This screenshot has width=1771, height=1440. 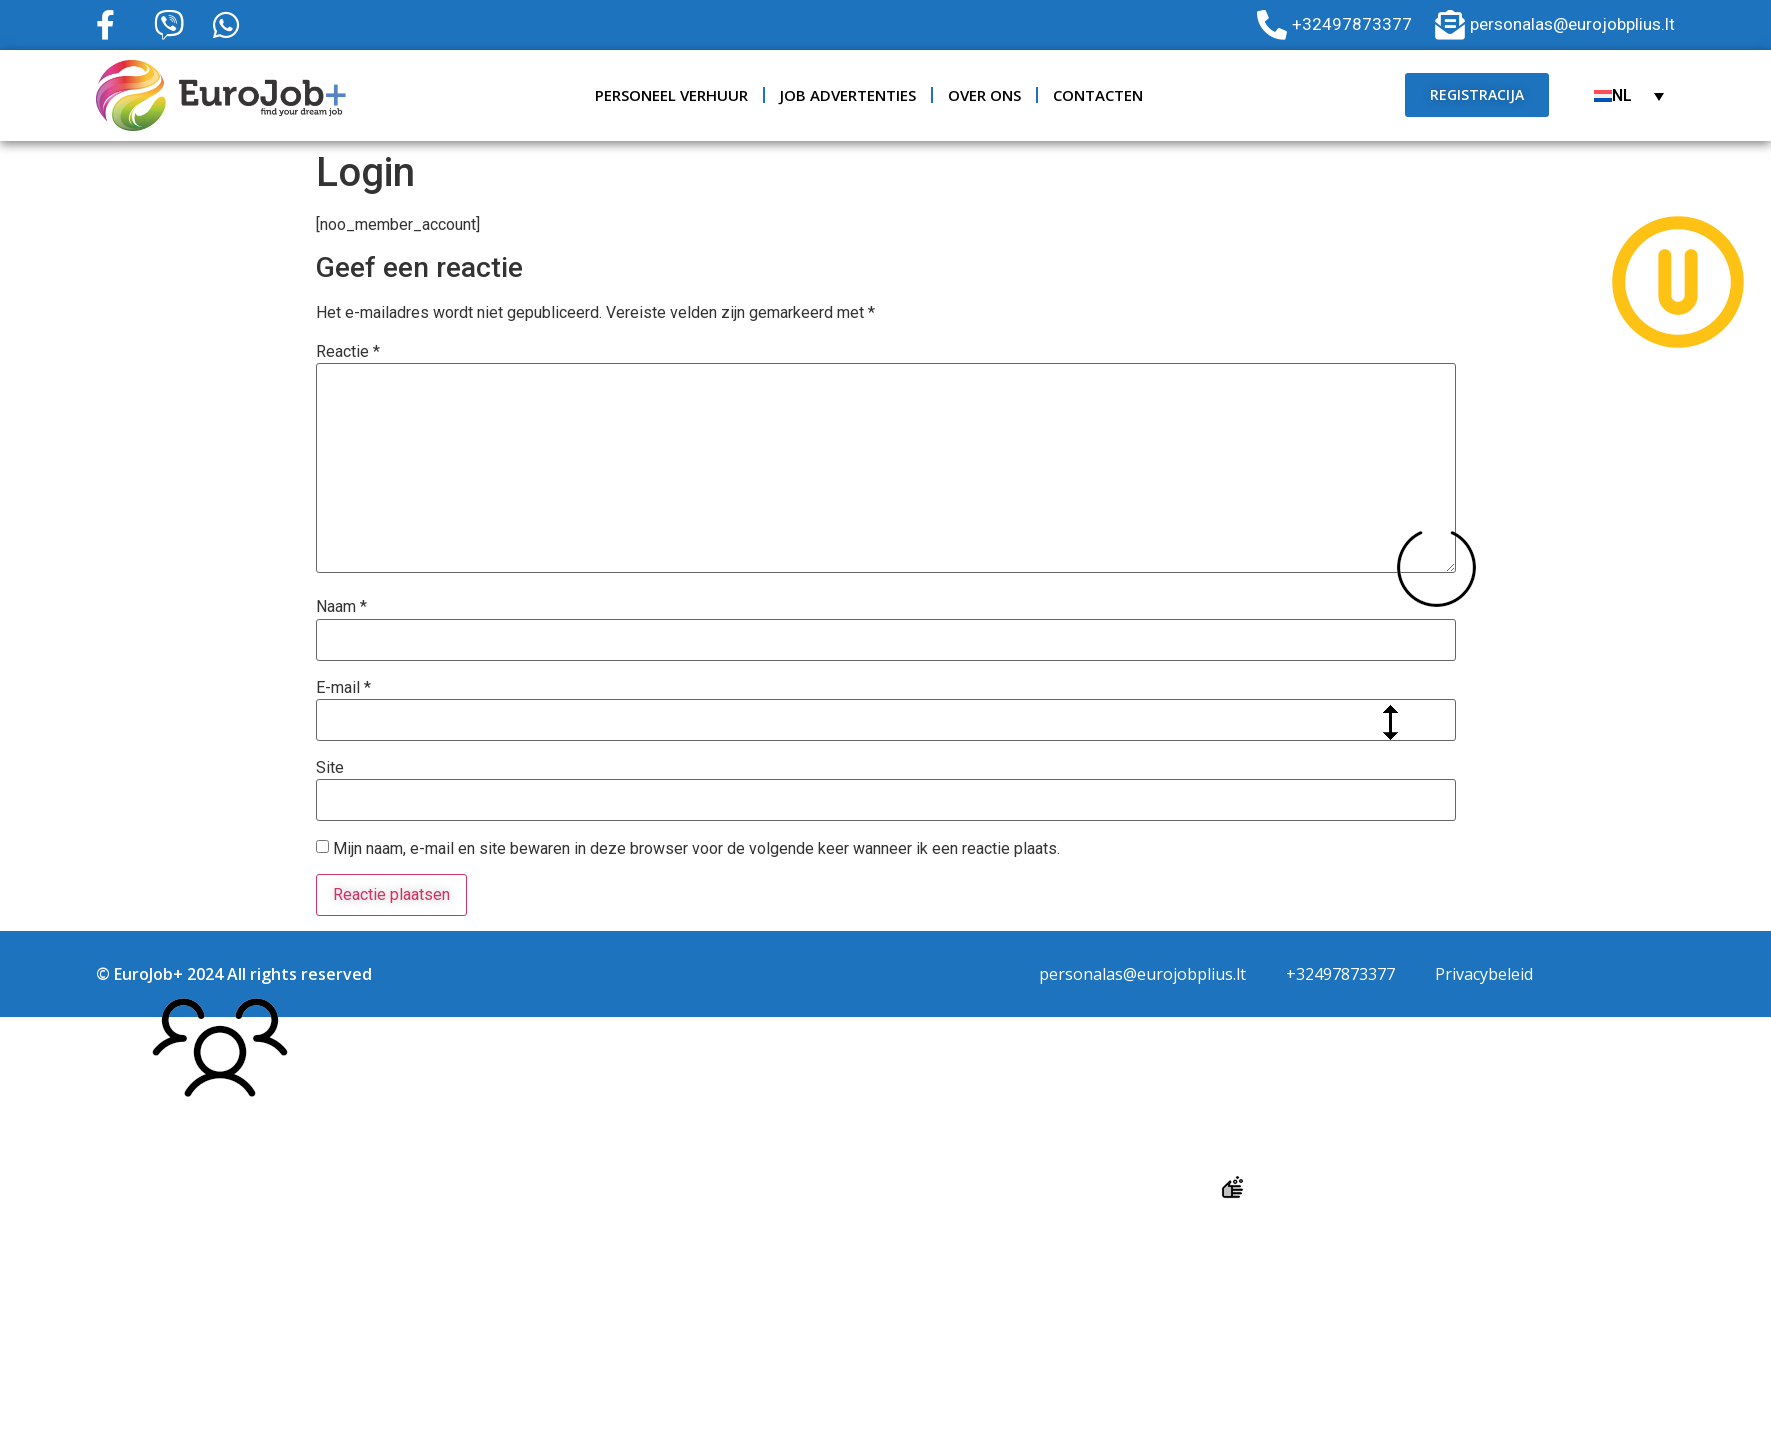 I want to click on loading or processing in progress, so click(x=1436, y=567).